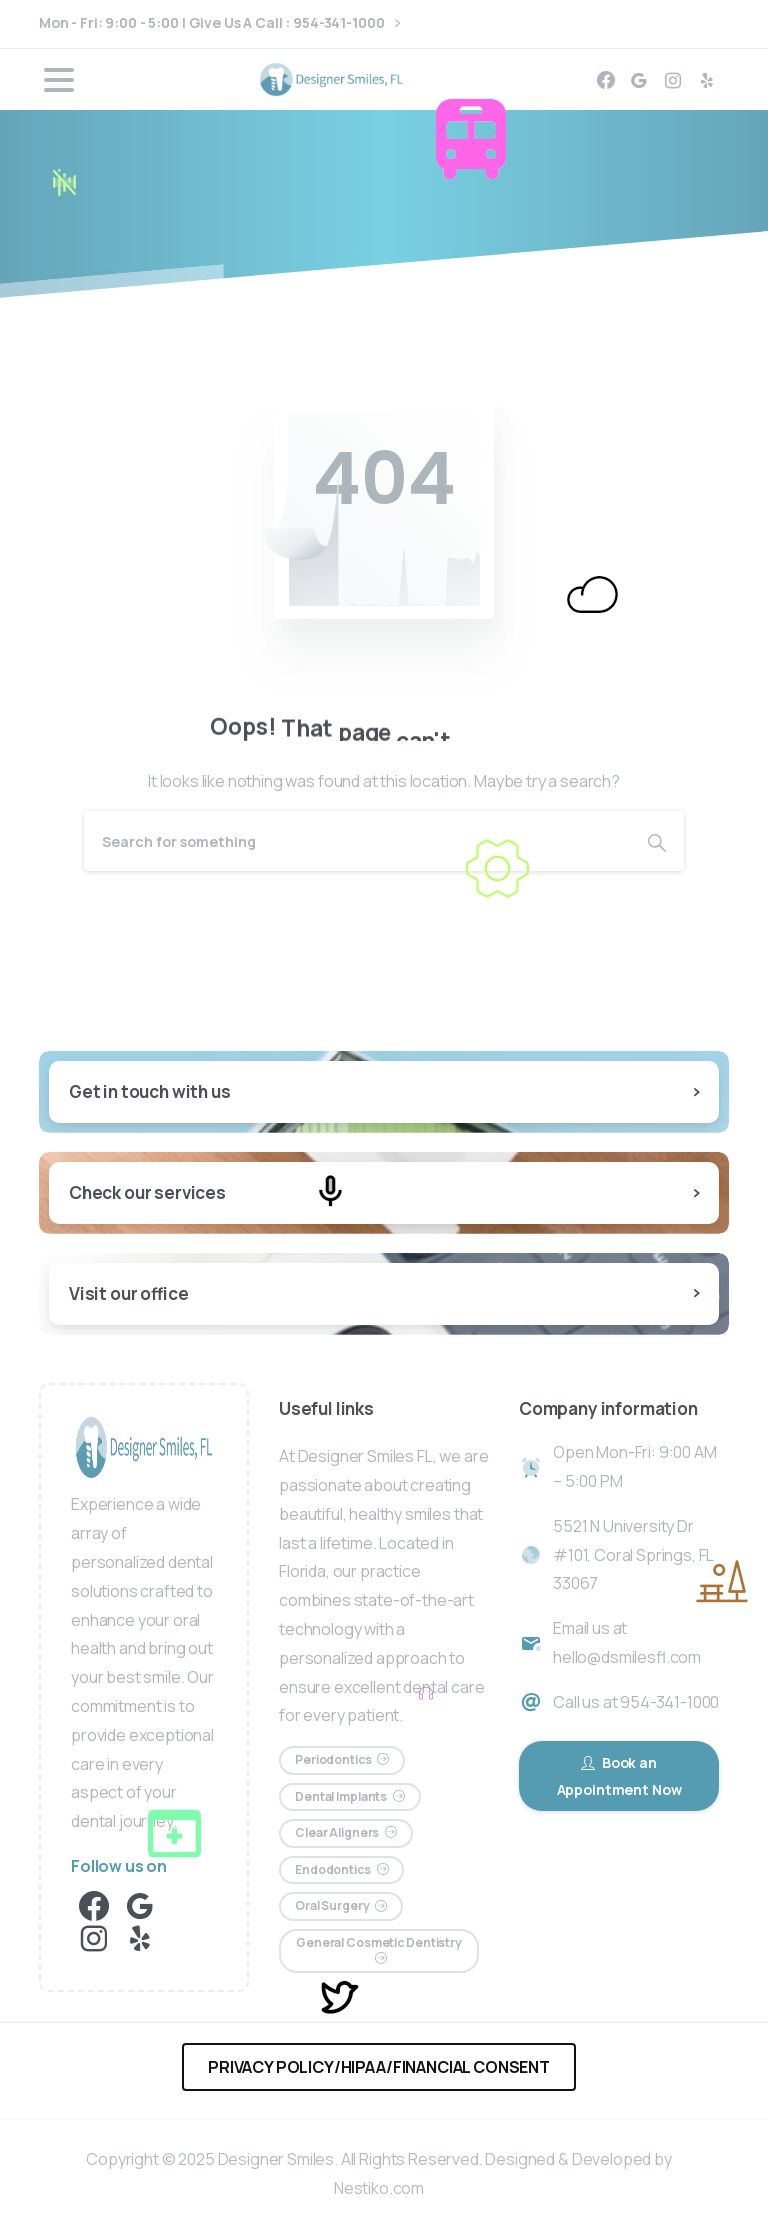 The height and width of the screenshot is (2236, 768). What do you see at coordinates (426, 1694) in the screenshot?
I see `listen to audio or music` at bounding box center [426, 1694].